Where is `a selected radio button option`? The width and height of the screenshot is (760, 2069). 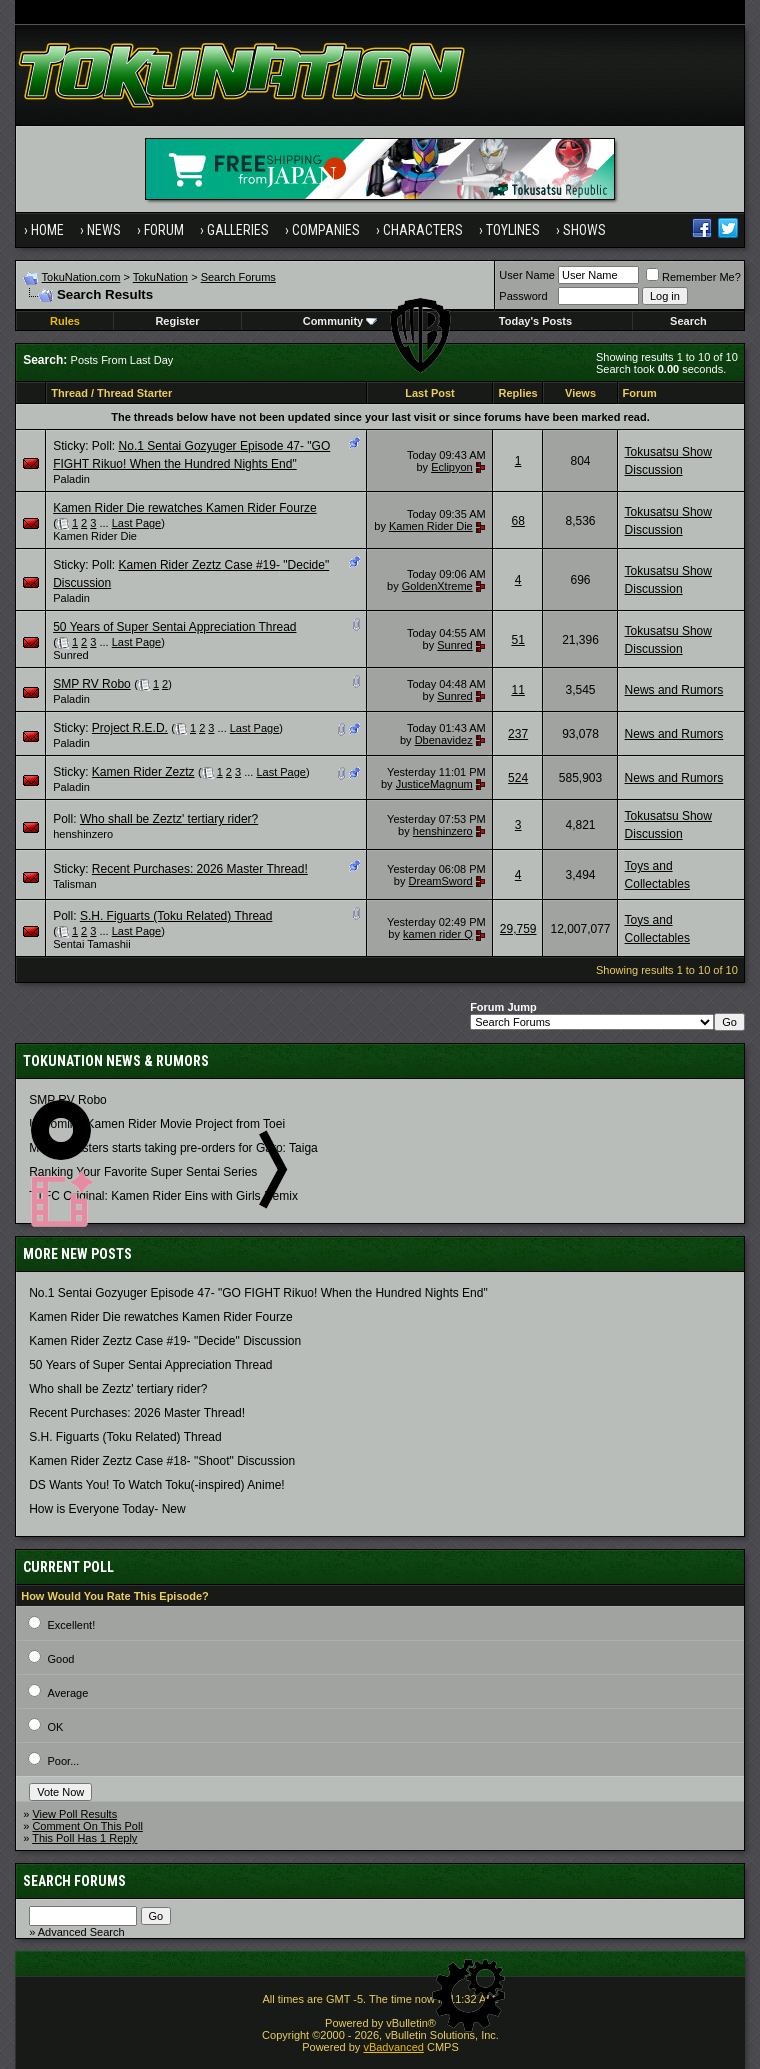 a selected radio button option is located at coordinates (61, 1130).